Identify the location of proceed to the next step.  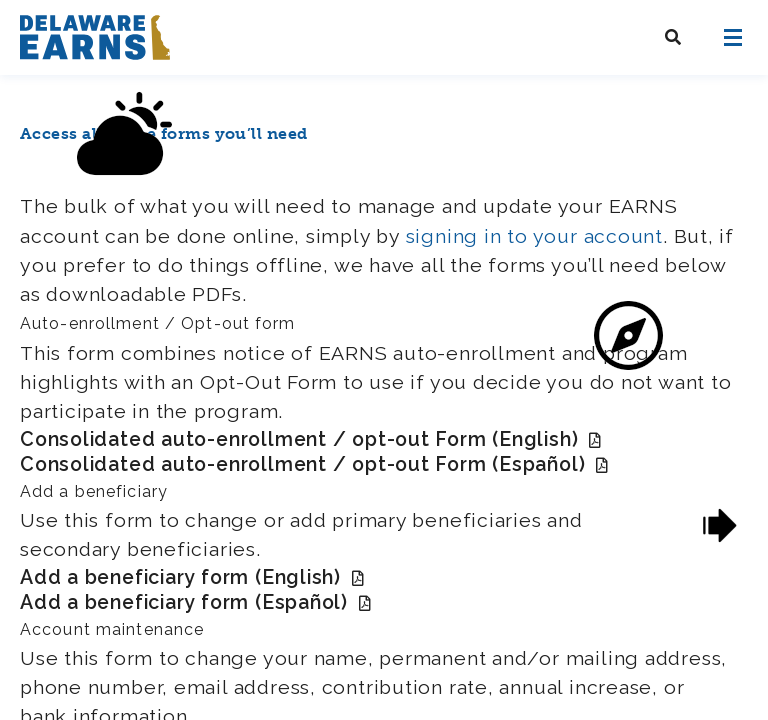
(718, 525).